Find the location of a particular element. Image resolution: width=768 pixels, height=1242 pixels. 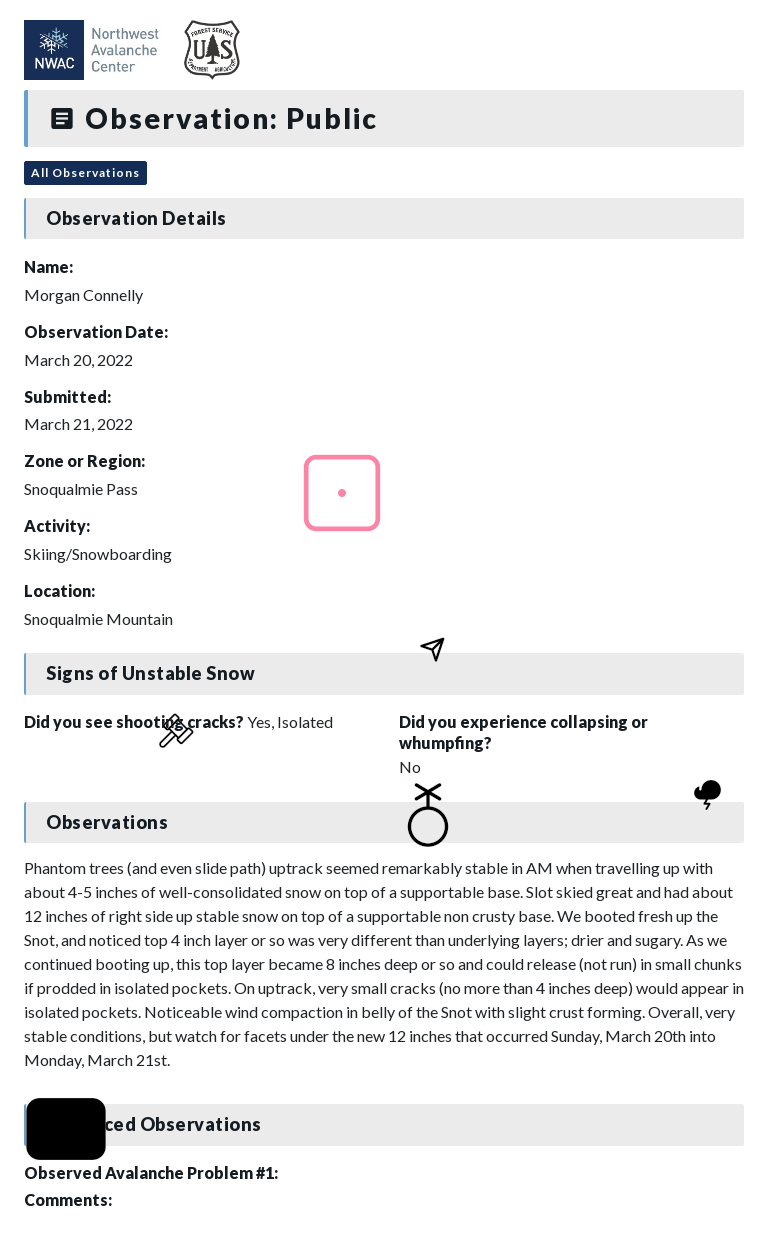

indicates a roll result of one on a dice is located at coordinates (342, 493).